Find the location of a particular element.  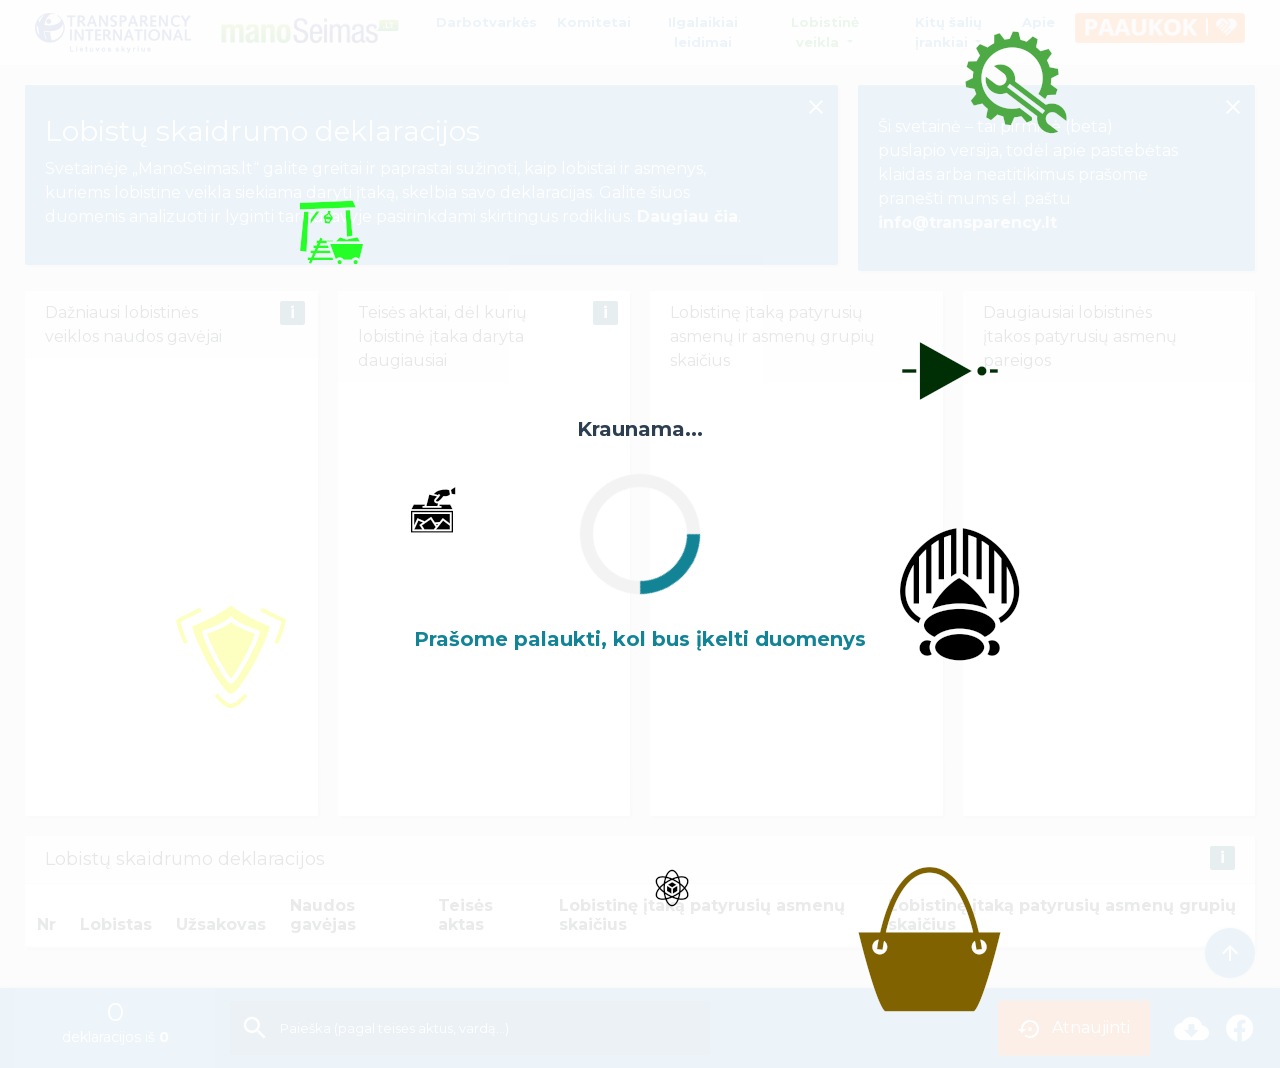

represents a NOT logic gate in circuit design is located at coordinates (950, 371).